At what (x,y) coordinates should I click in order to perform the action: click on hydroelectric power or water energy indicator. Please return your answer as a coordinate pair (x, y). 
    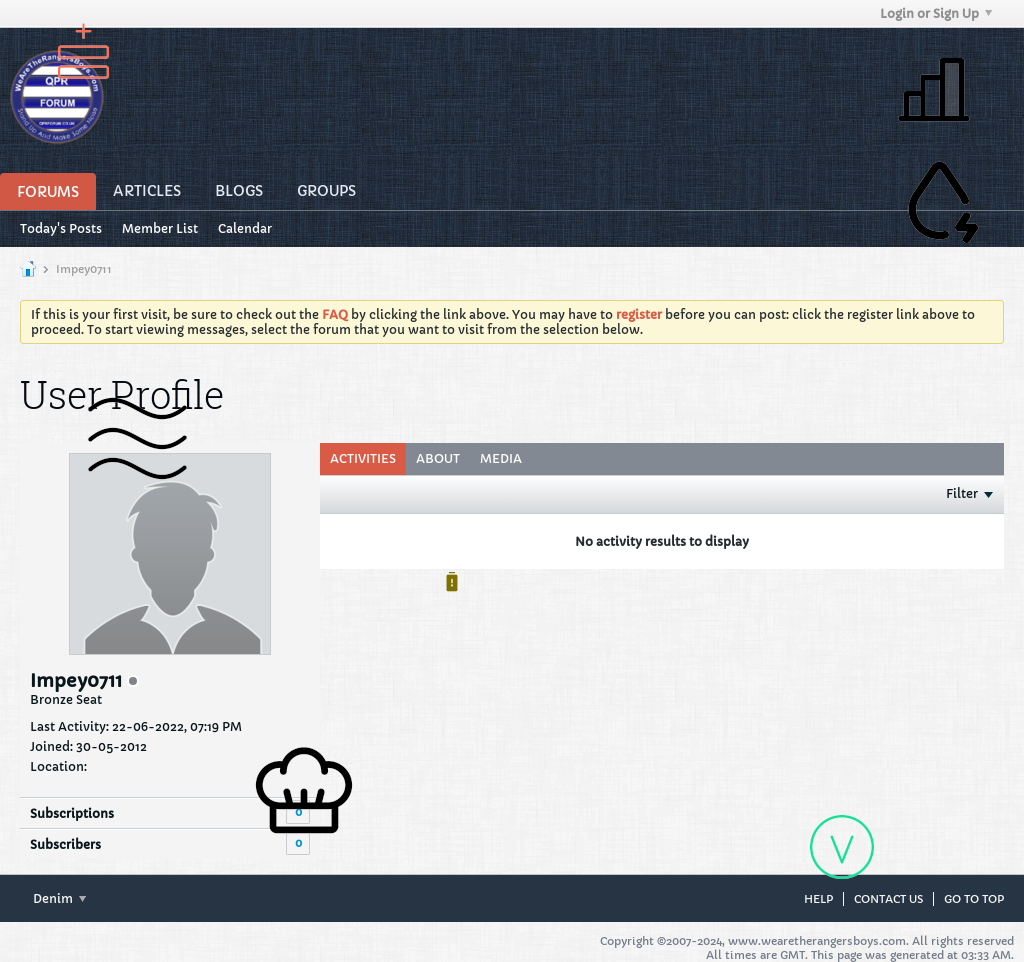
    Looking at the image, I should click on (939, 200).